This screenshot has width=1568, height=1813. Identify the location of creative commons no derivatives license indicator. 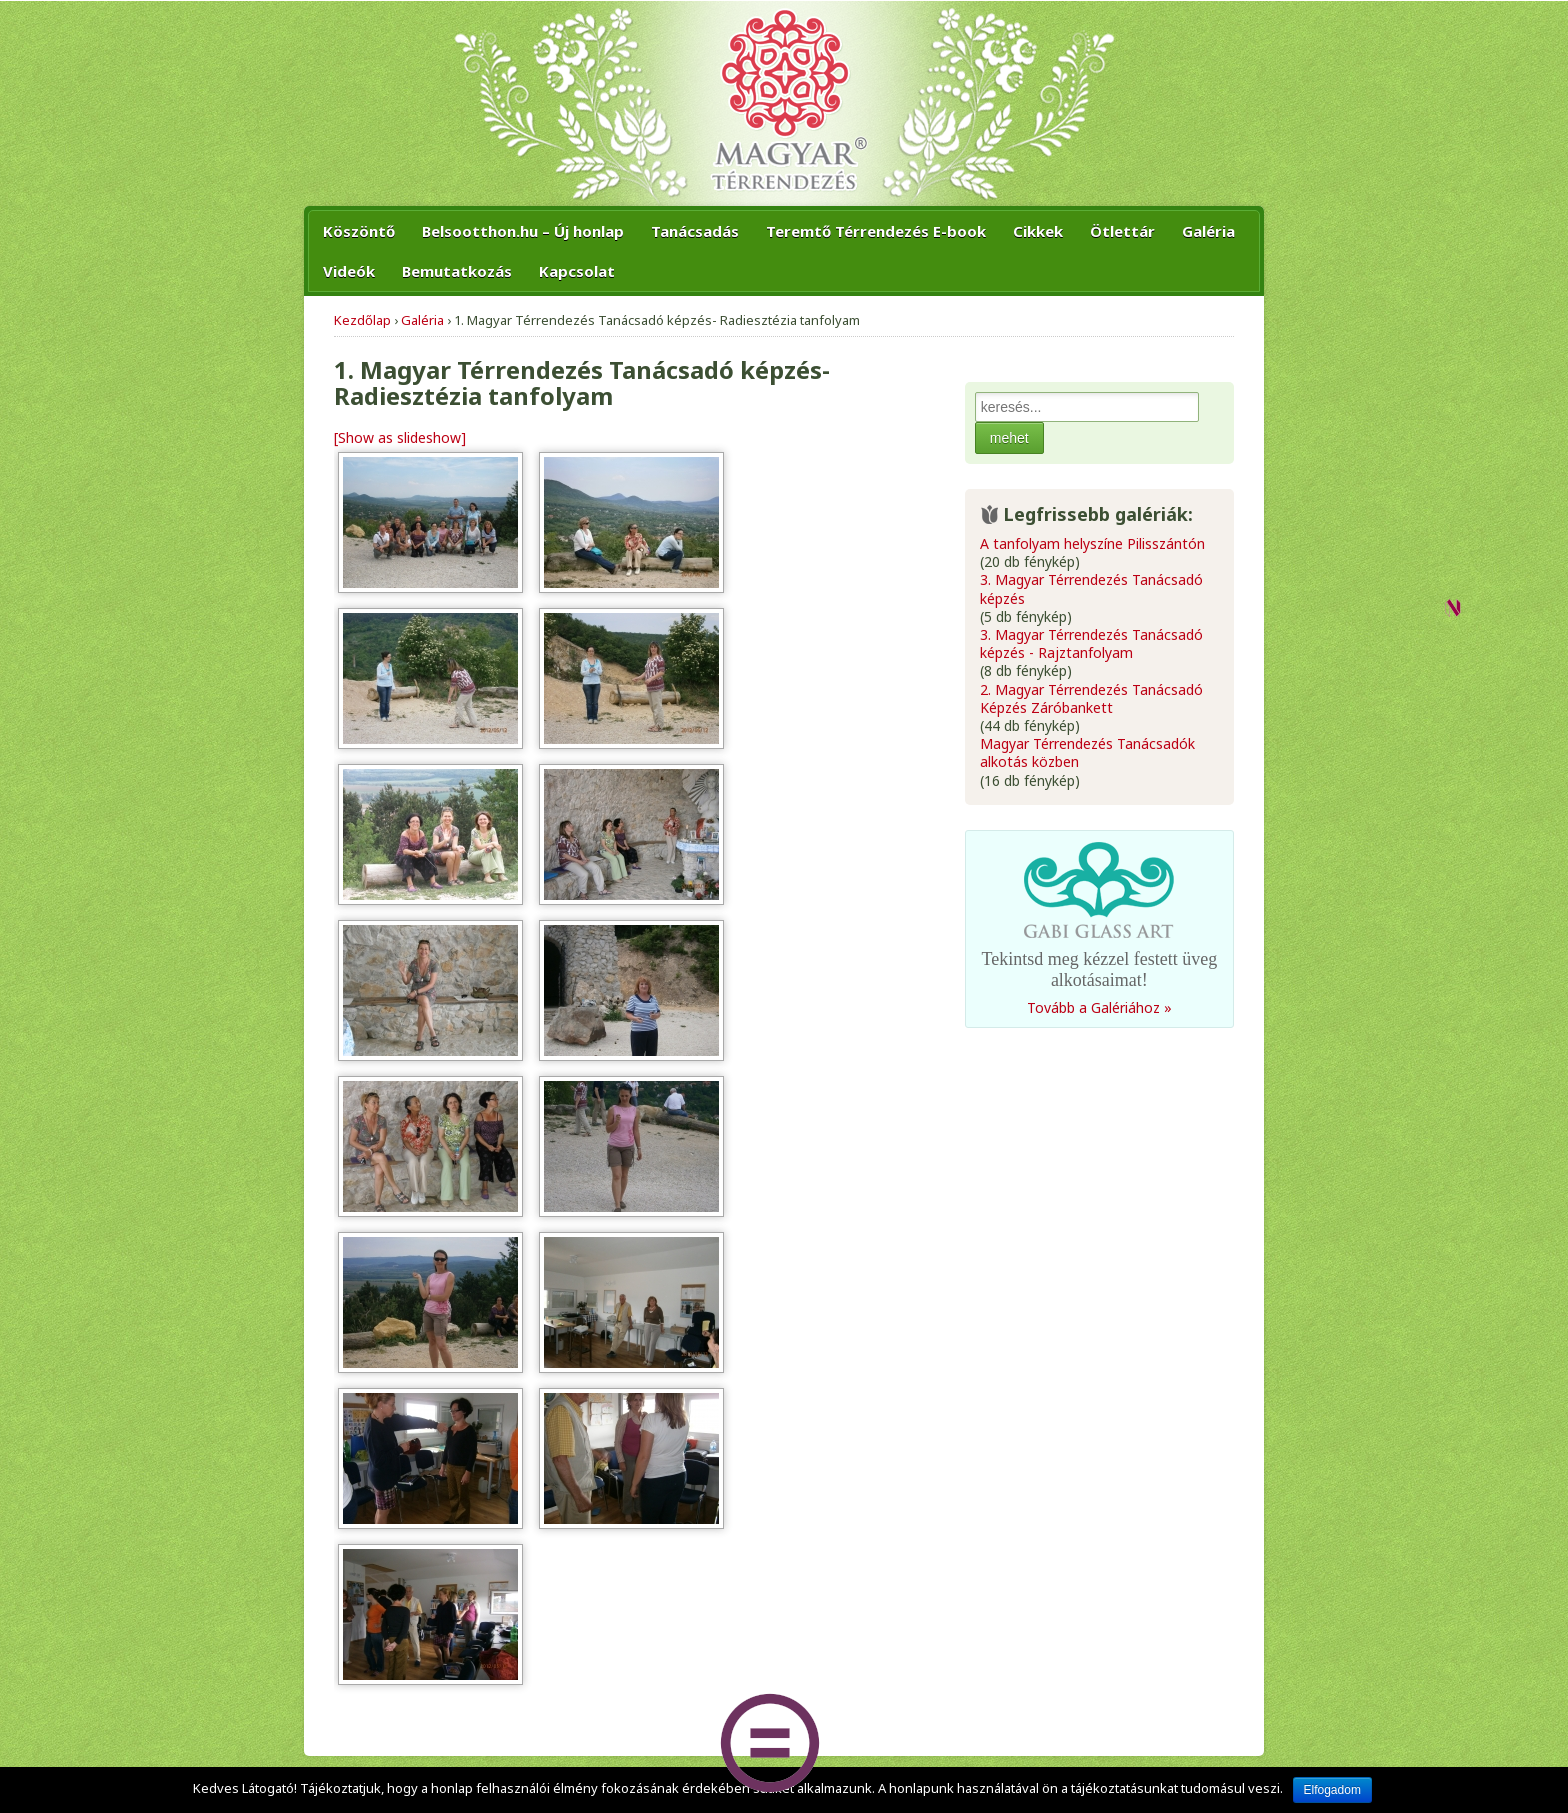
(770, 1743).